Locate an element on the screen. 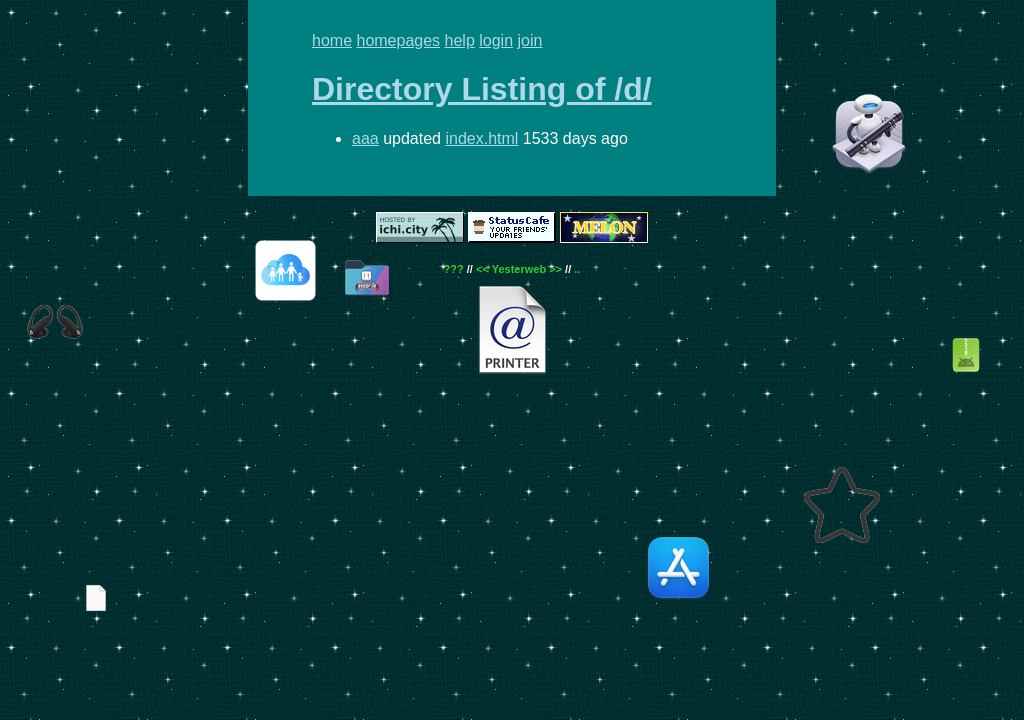 The height and width of the screenshot is (720, 1024). add a network printer using a URL or IP address is located at coordinates (512, 331).